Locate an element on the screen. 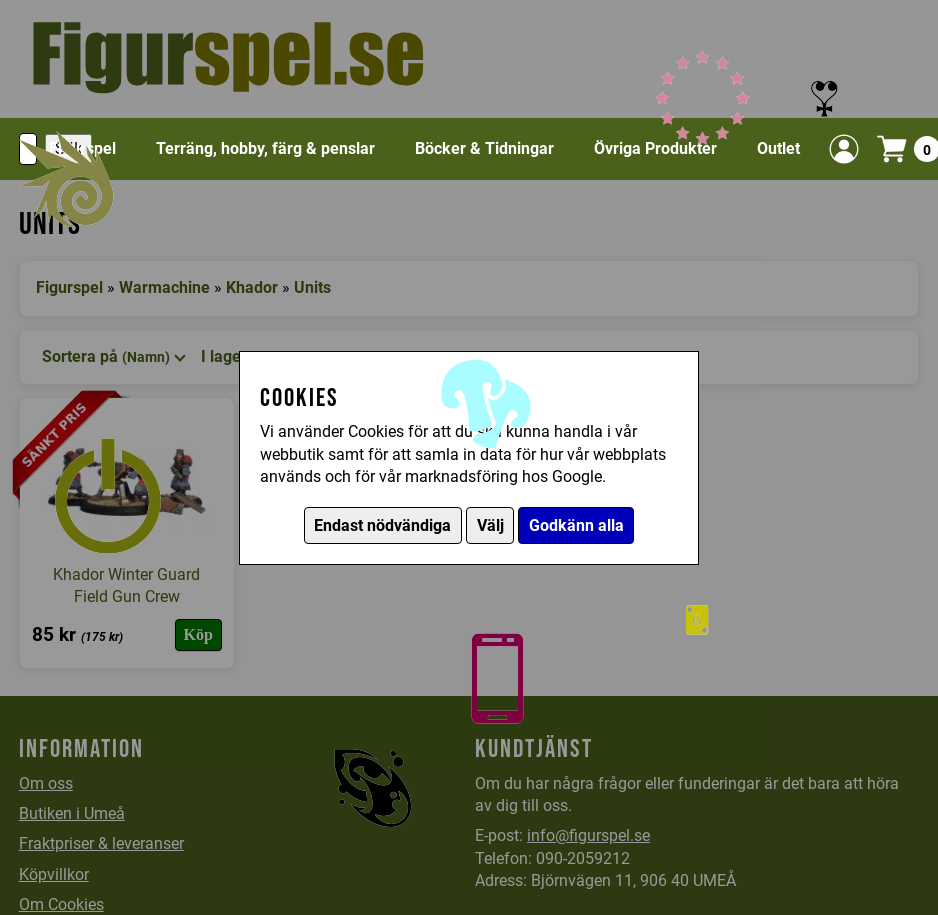 The height and width of the screenshot is (915, 938). select mushroom ingredient is located at coordinates (486, 404).